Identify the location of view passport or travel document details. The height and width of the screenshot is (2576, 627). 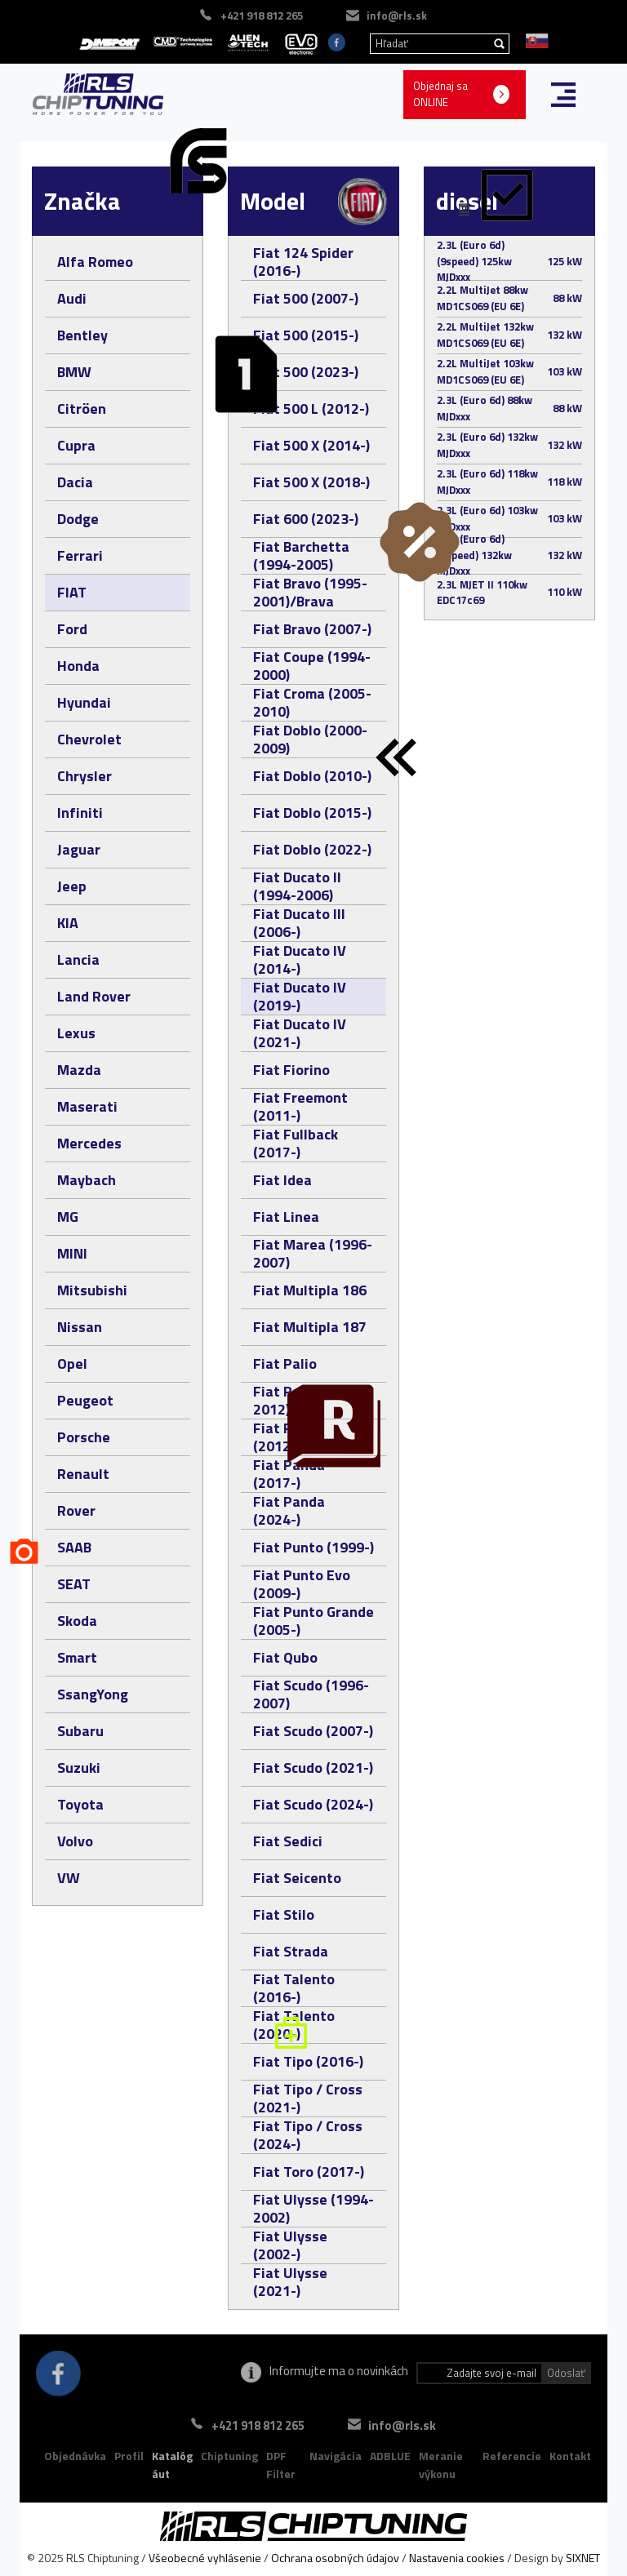
(464, 209).